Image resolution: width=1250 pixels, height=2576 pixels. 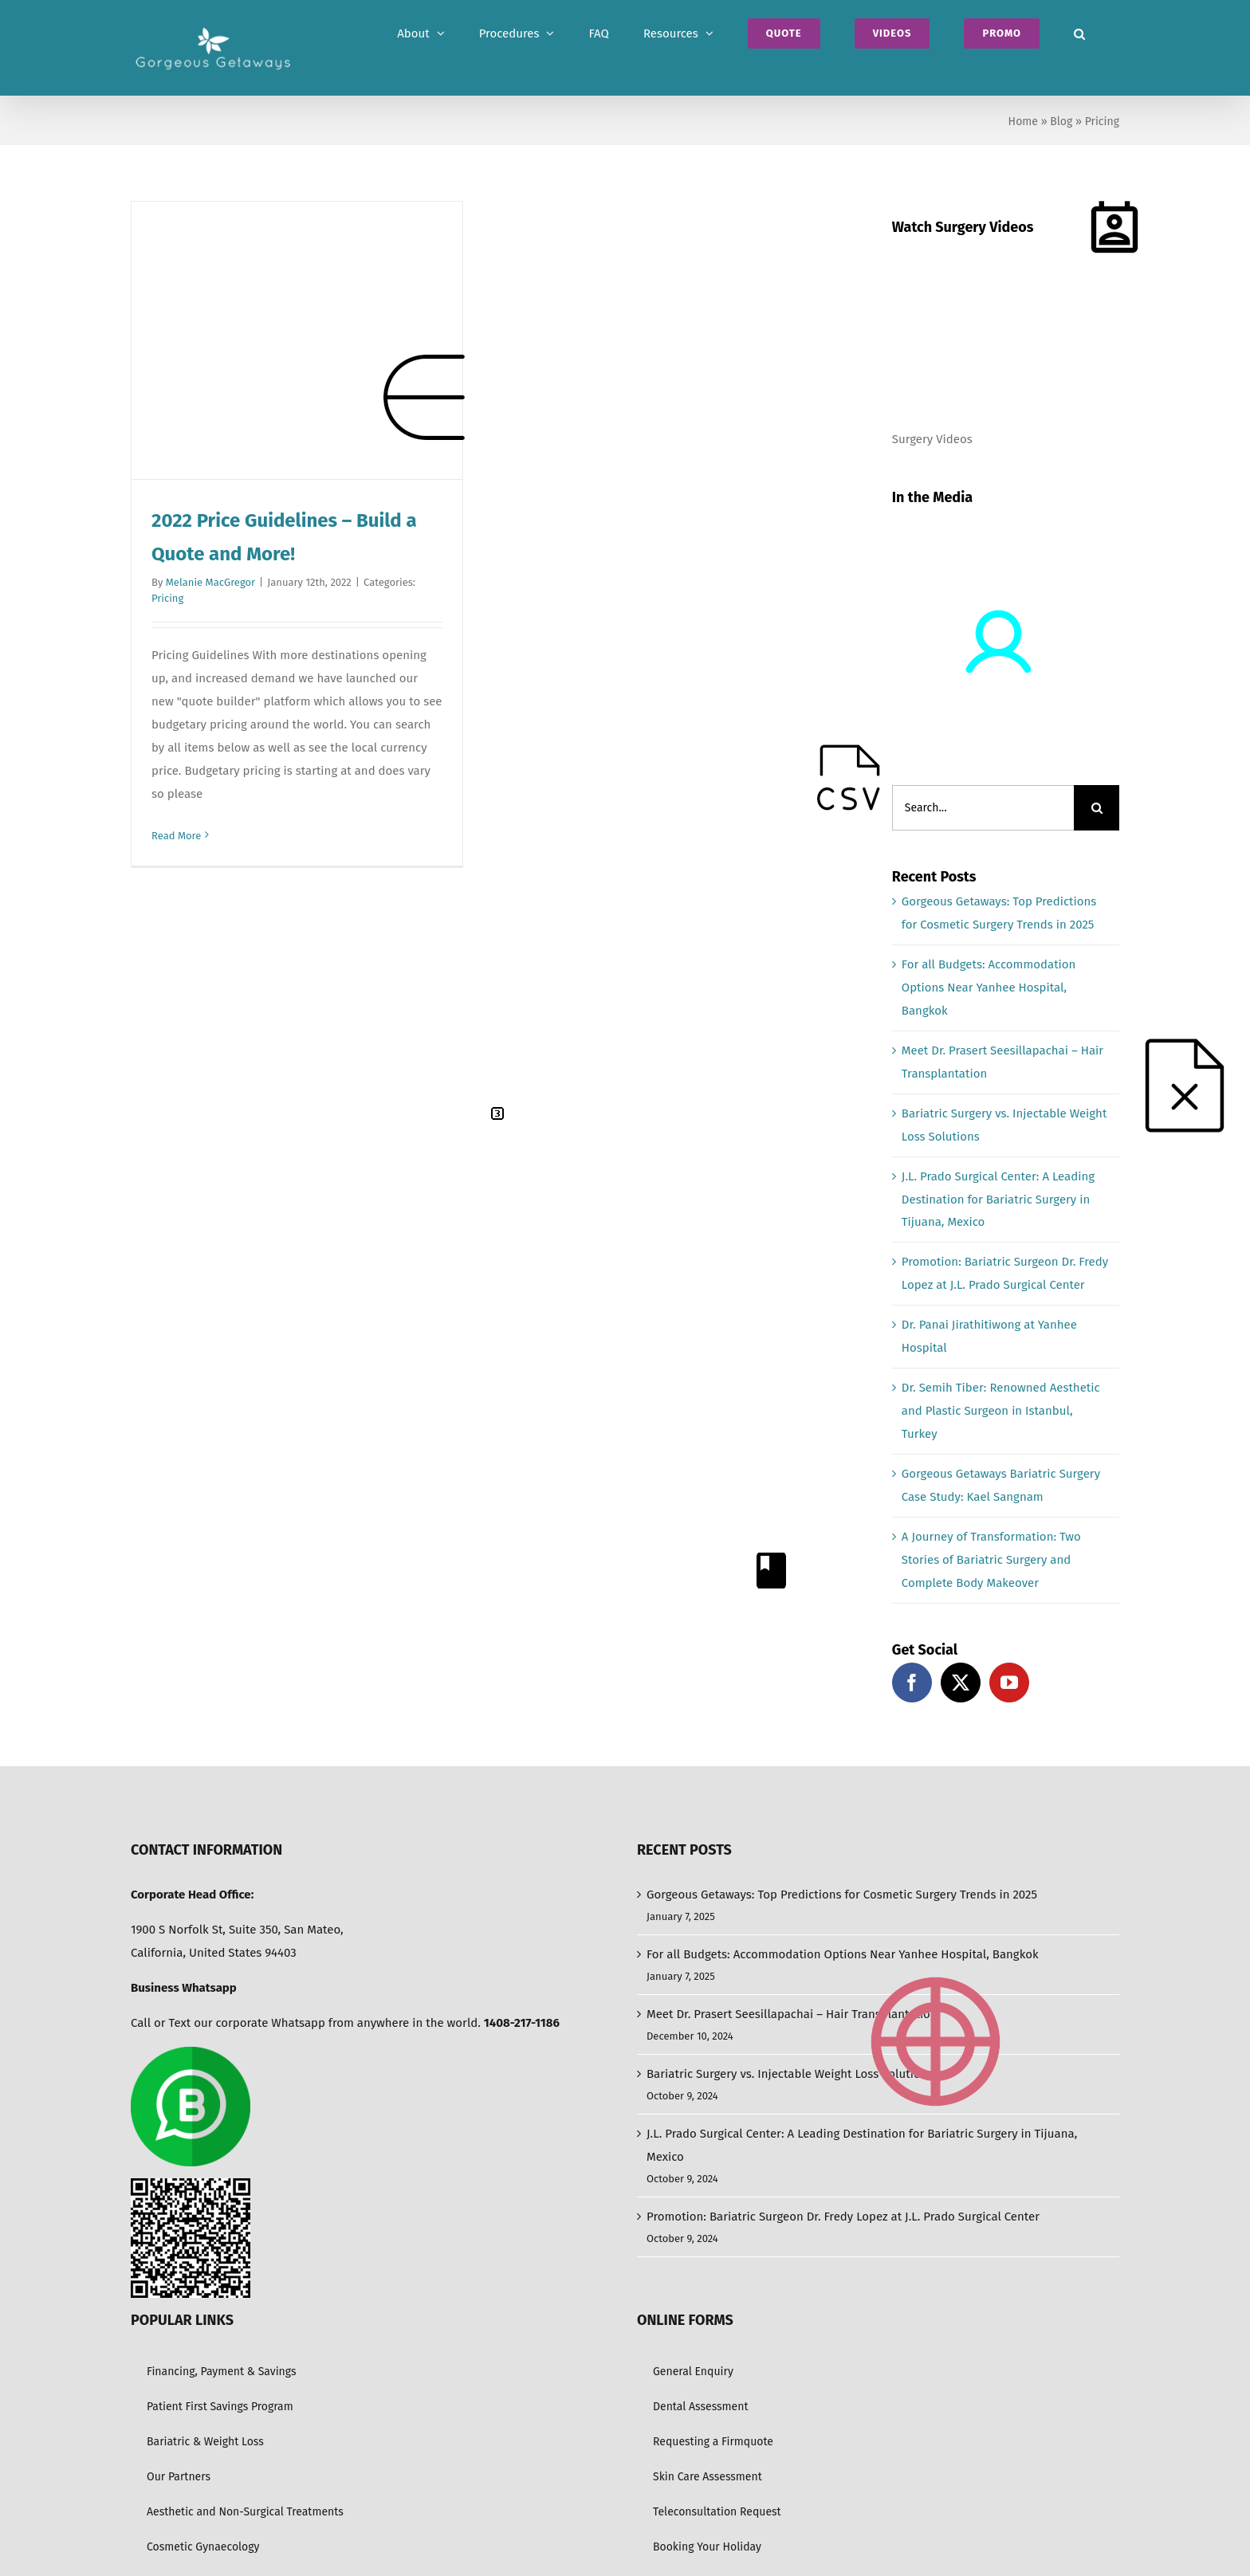 What do you see at coordinates (1185, 1086) in the screenshot?
I see `delete or remove a file` at bounding box center [1185, 1086].